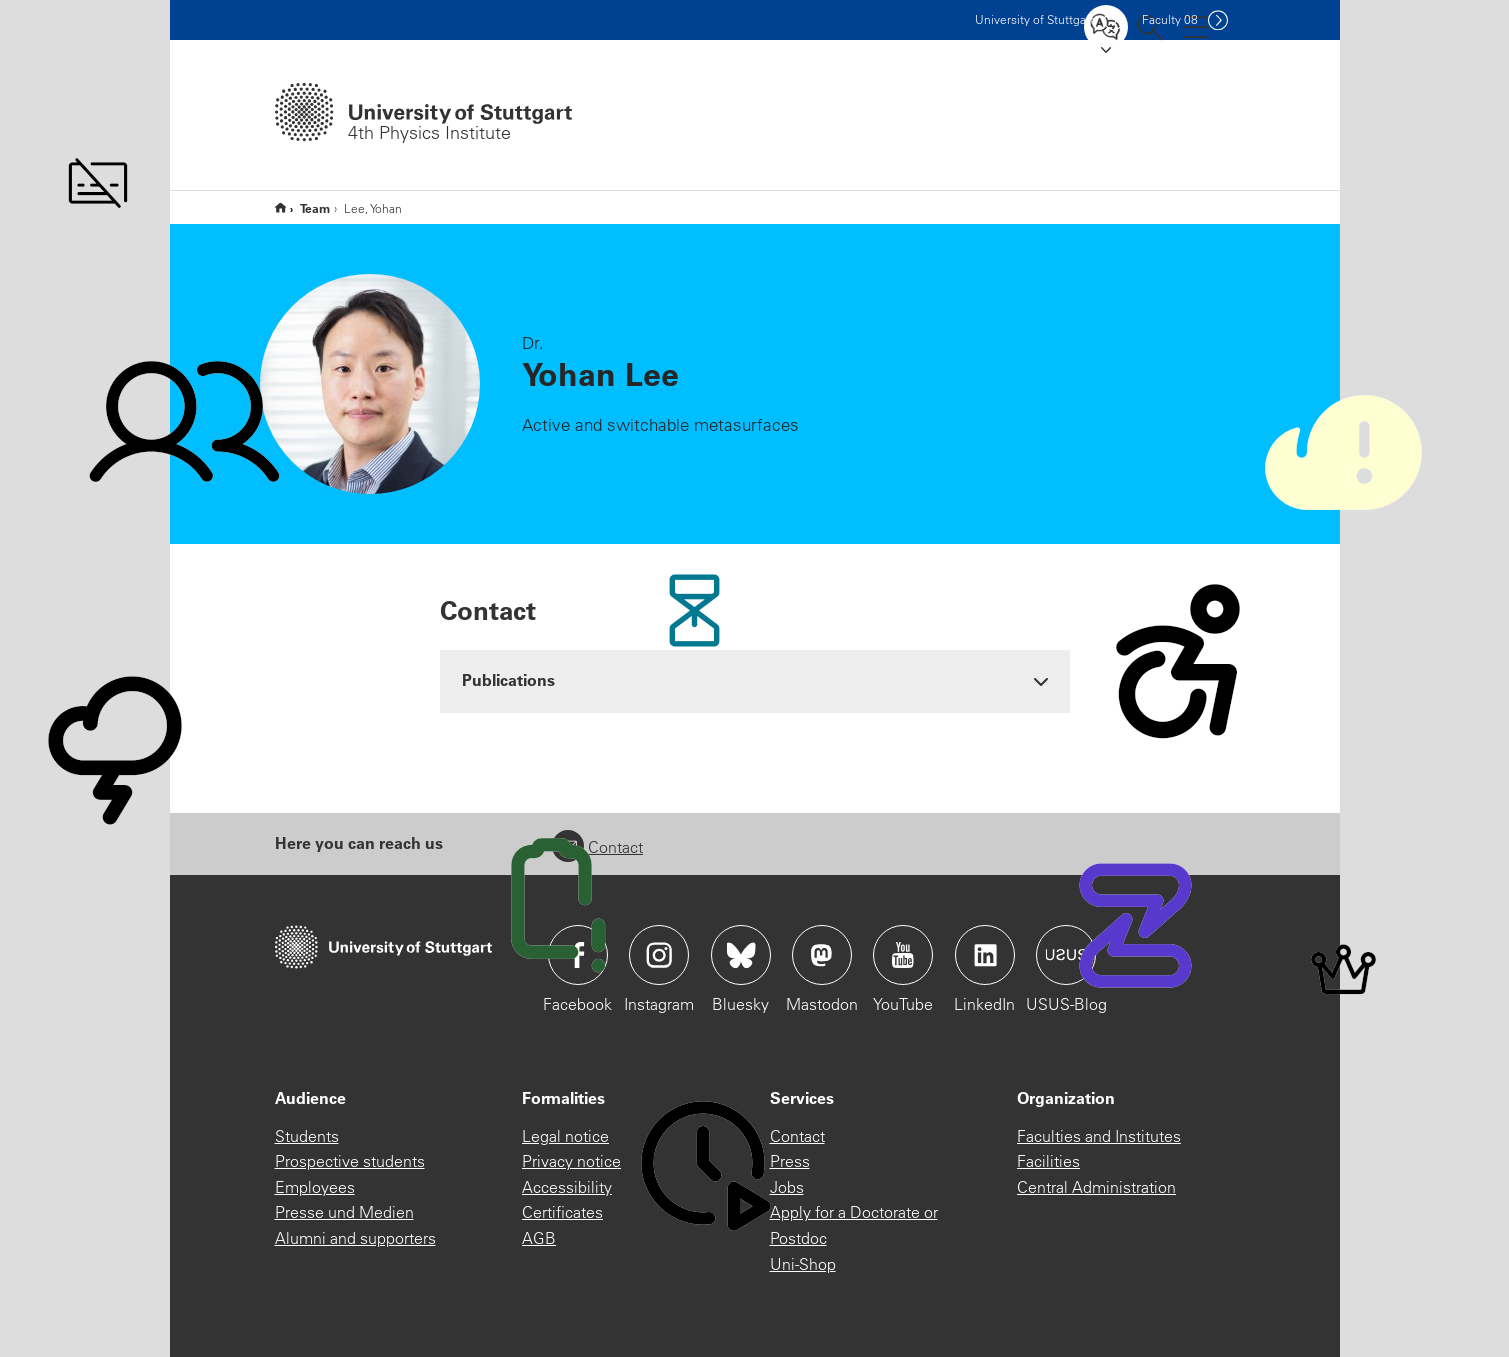 The image size is (1509, 1357). What do you see at coordinates (694, 610) in the screenshot?
I see `indicates a process is in progress` at bounding box center [694, 610].